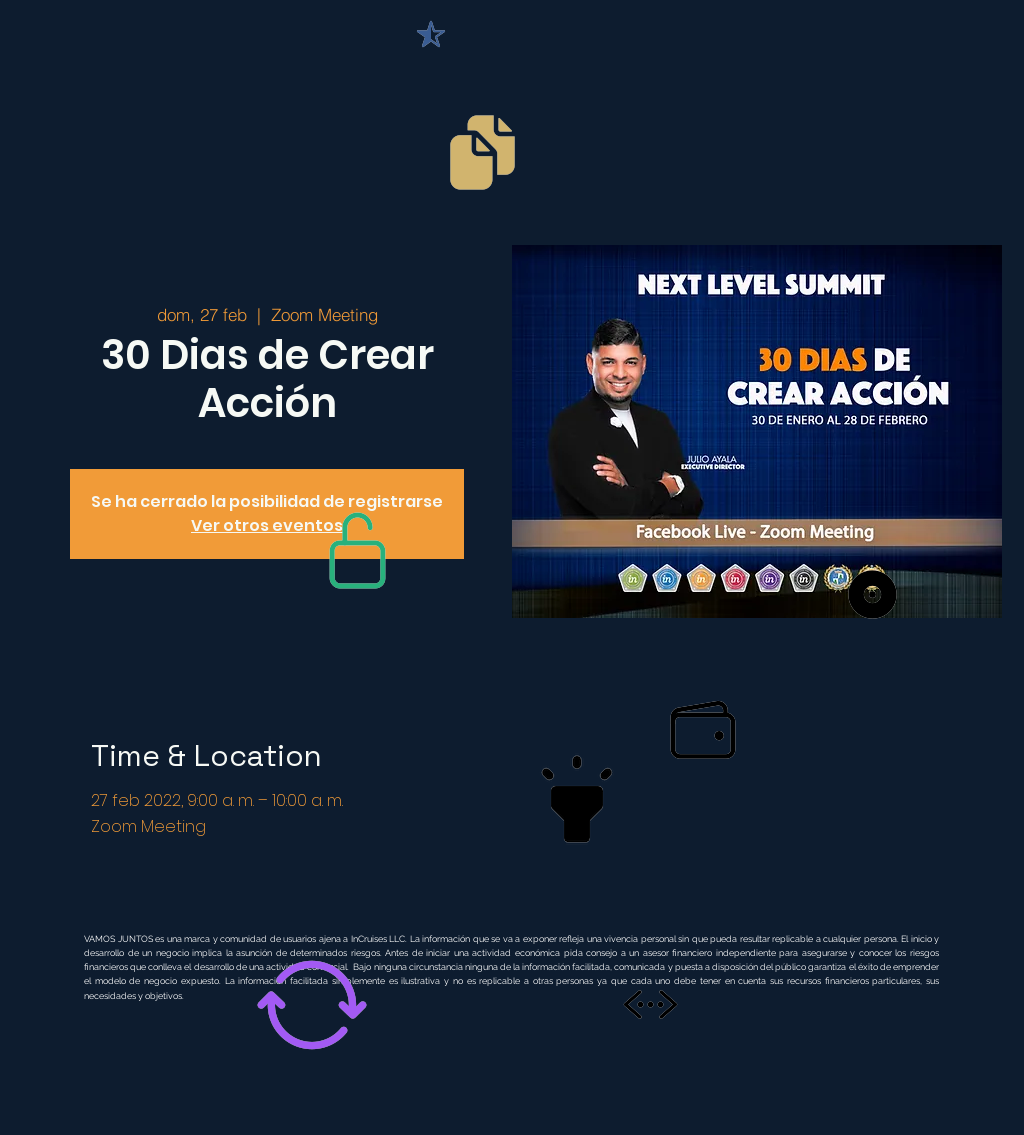  What do you see at coordinates (872, 594) in the screenshot?
I see `play or access music library` at bounding box center [872, 594].